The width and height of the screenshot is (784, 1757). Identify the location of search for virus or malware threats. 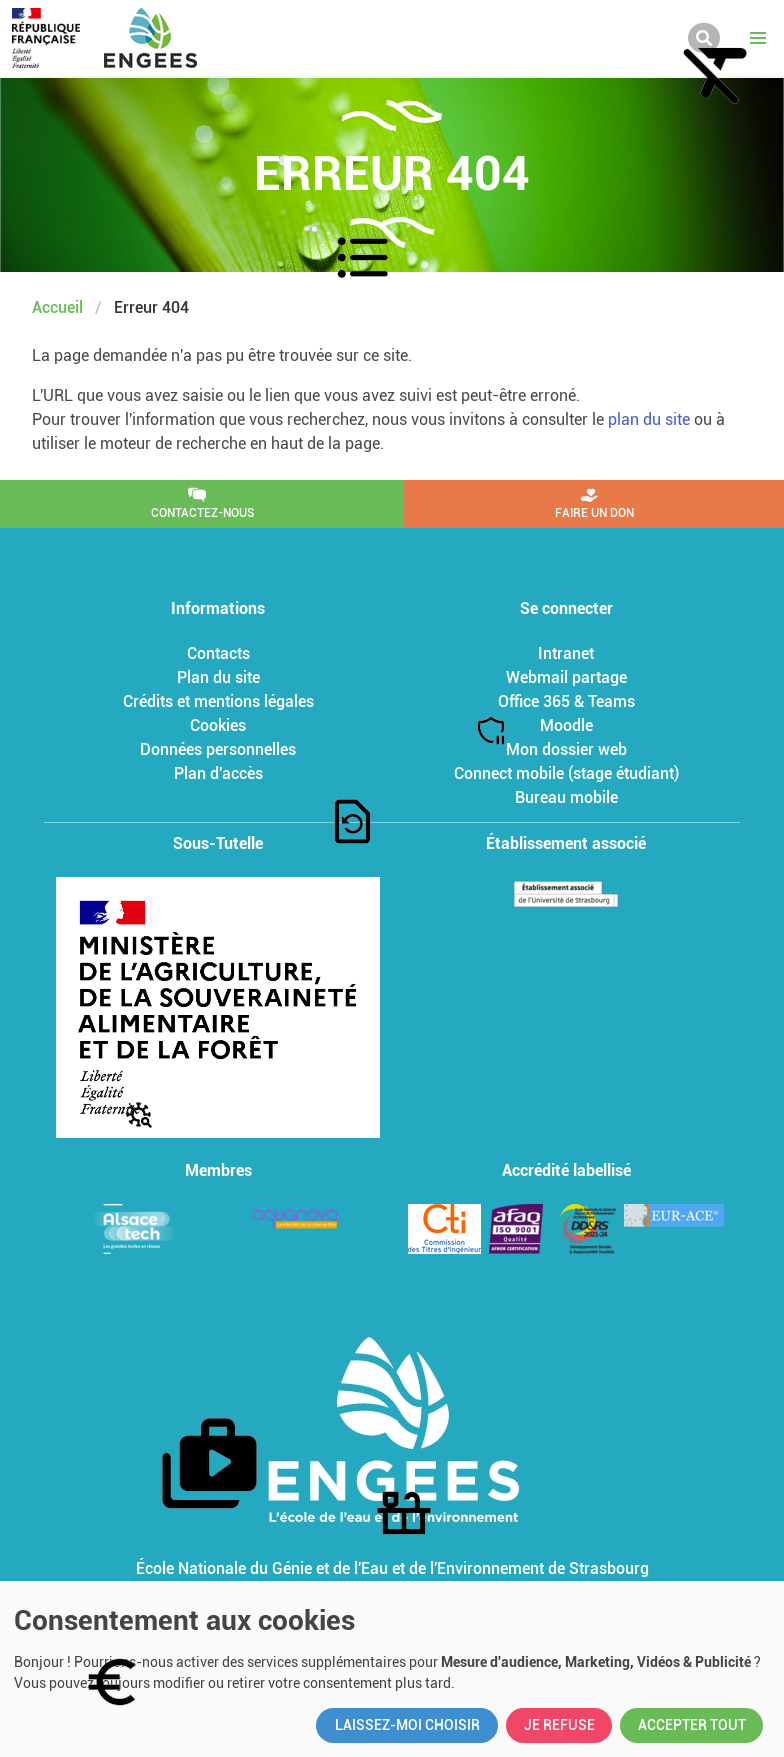
(138, 1114).